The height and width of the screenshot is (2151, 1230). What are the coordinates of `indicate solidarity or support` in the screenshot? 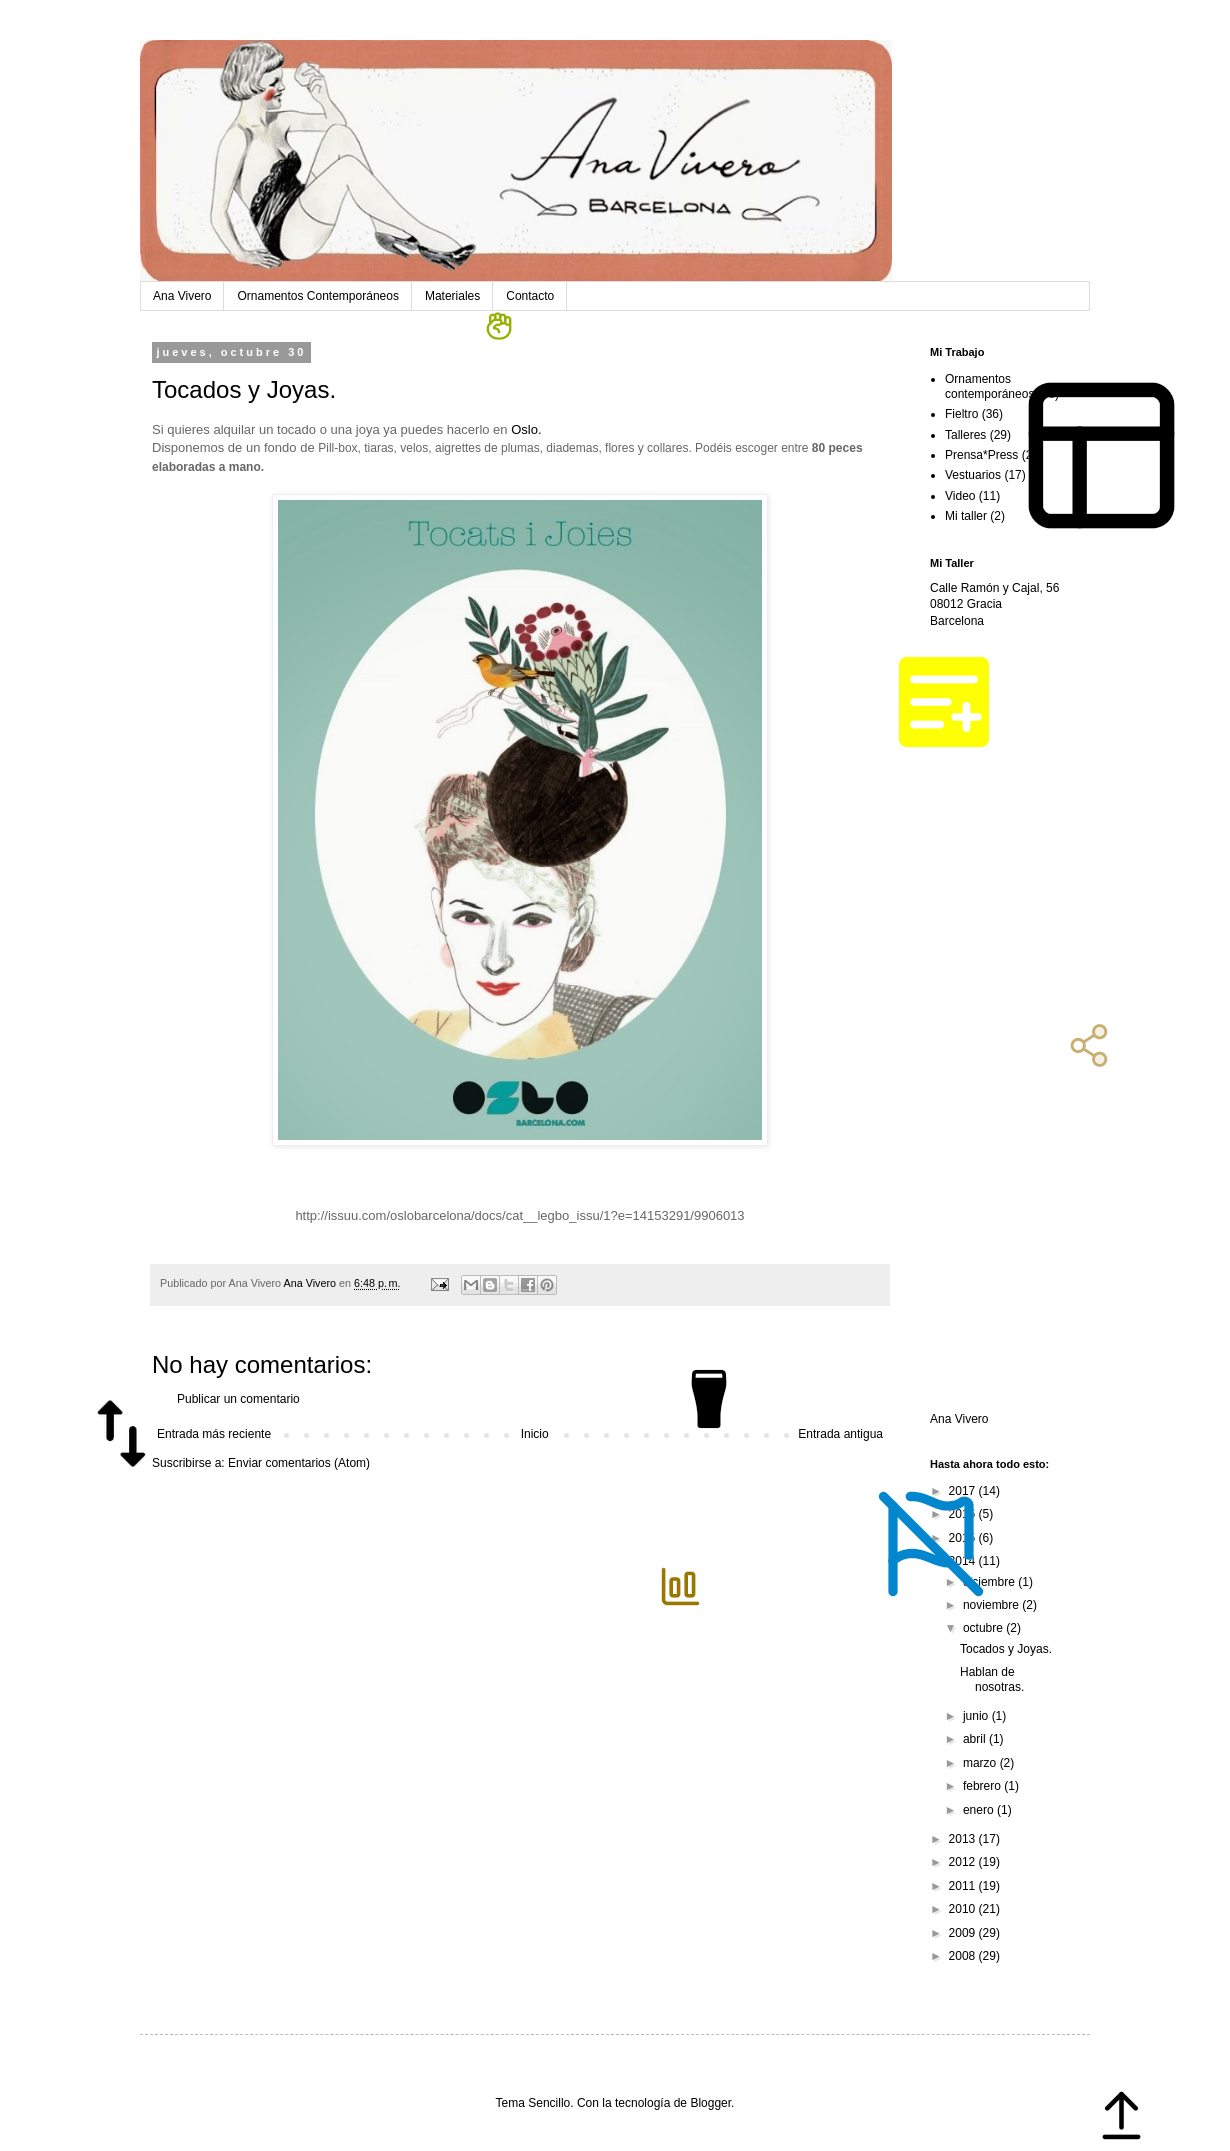 It's located at (499, 326).